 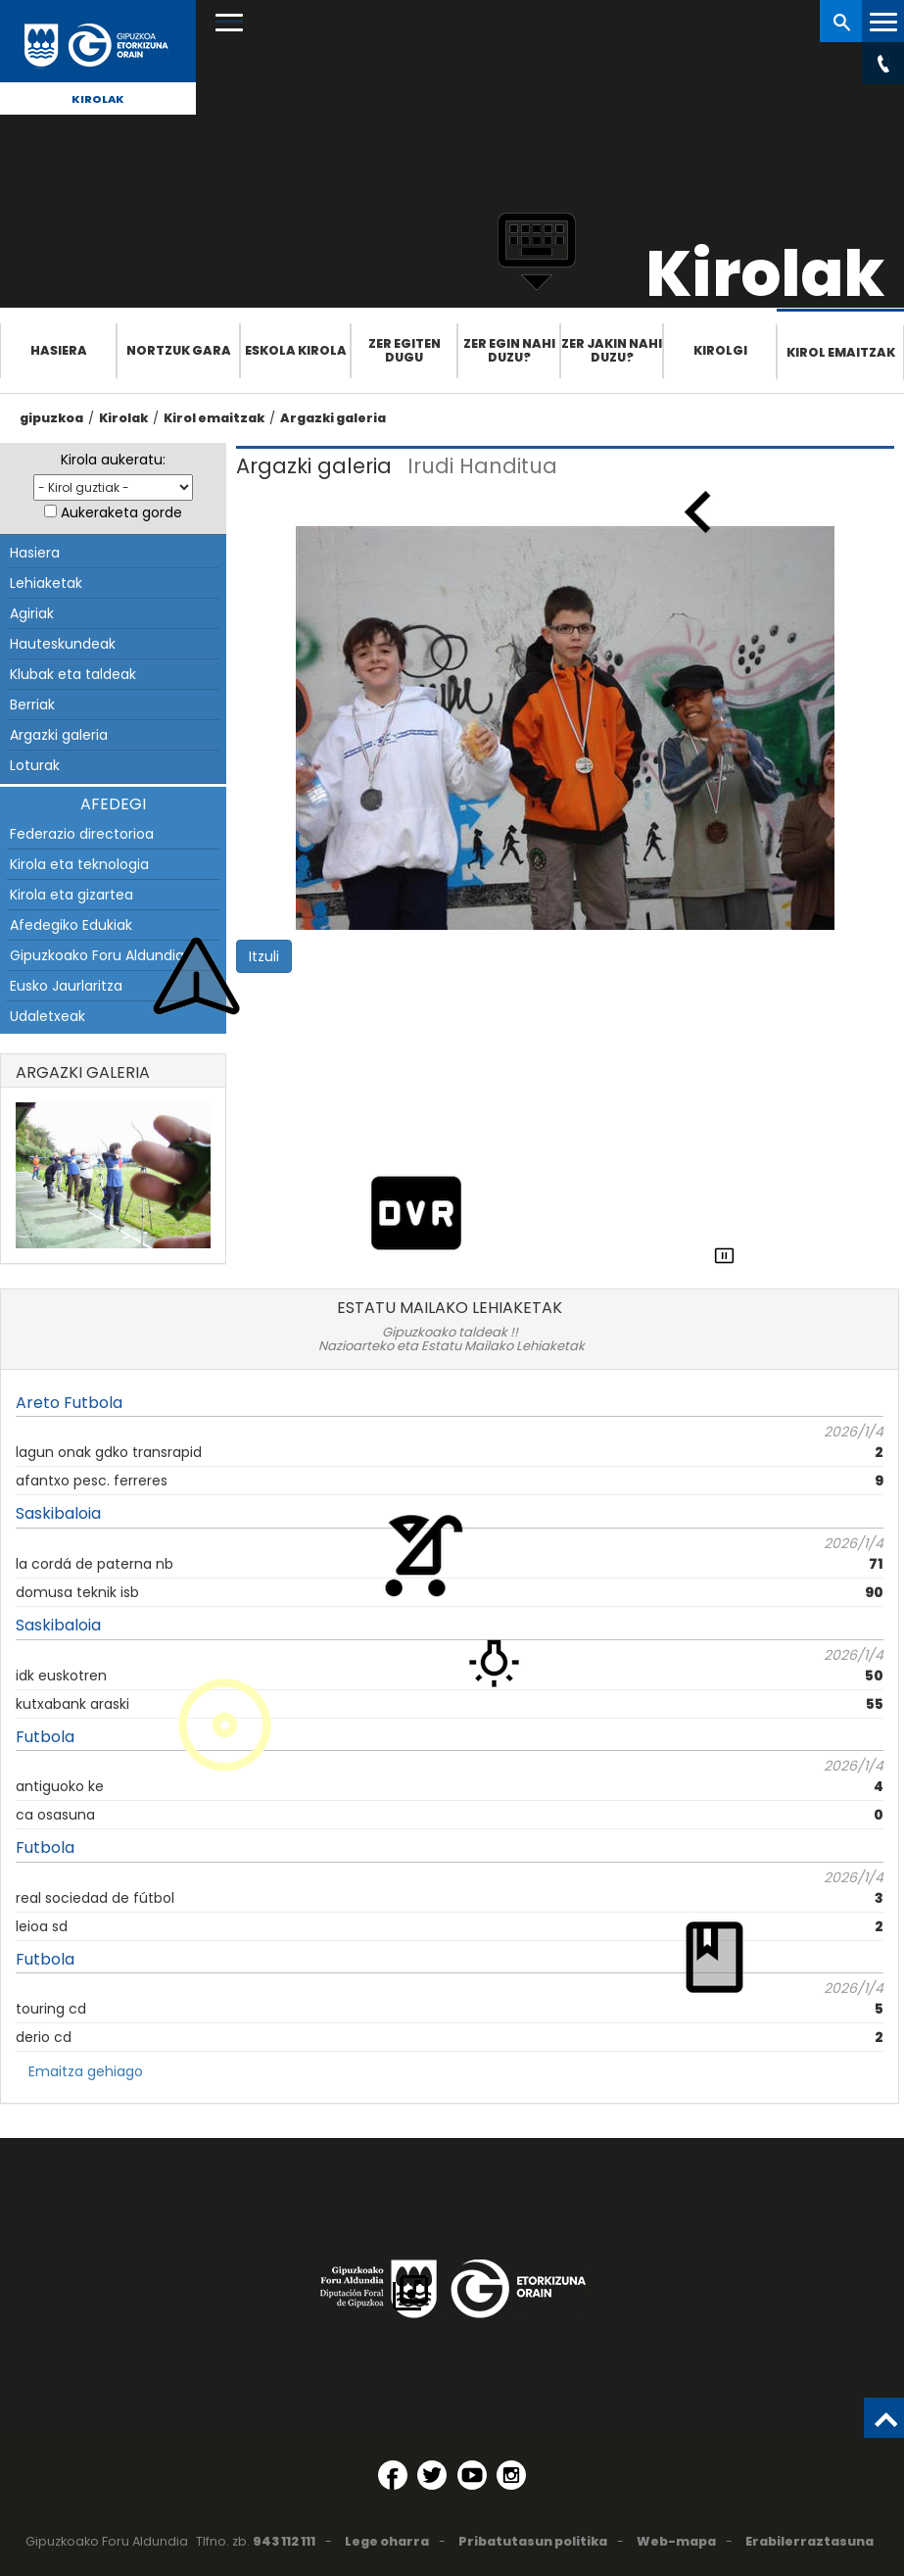 I want to click on adjust incandescent light settings, so click(x=494, y=1662).